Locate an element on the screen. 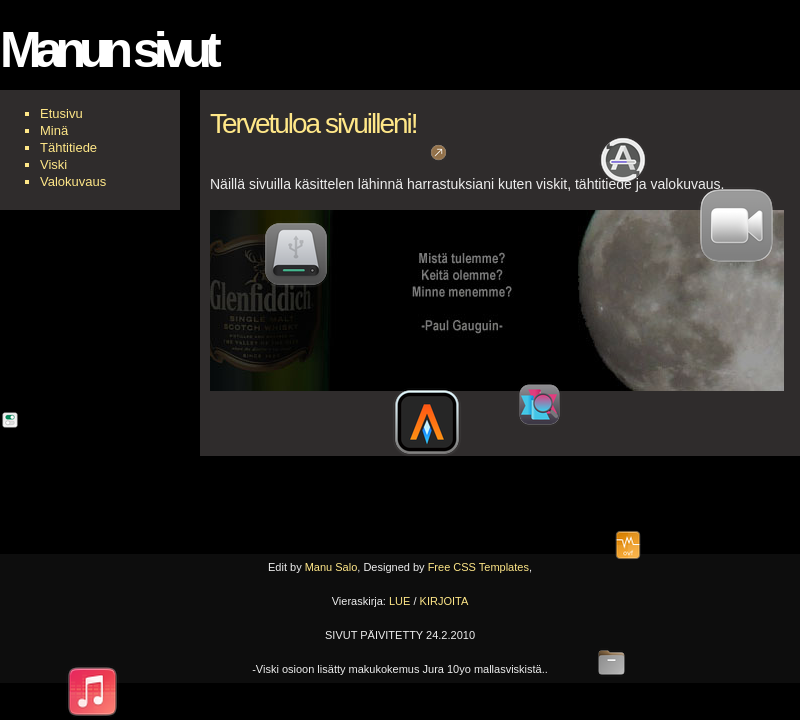  create a bootable USB drive is located at coordinates (296, 254).